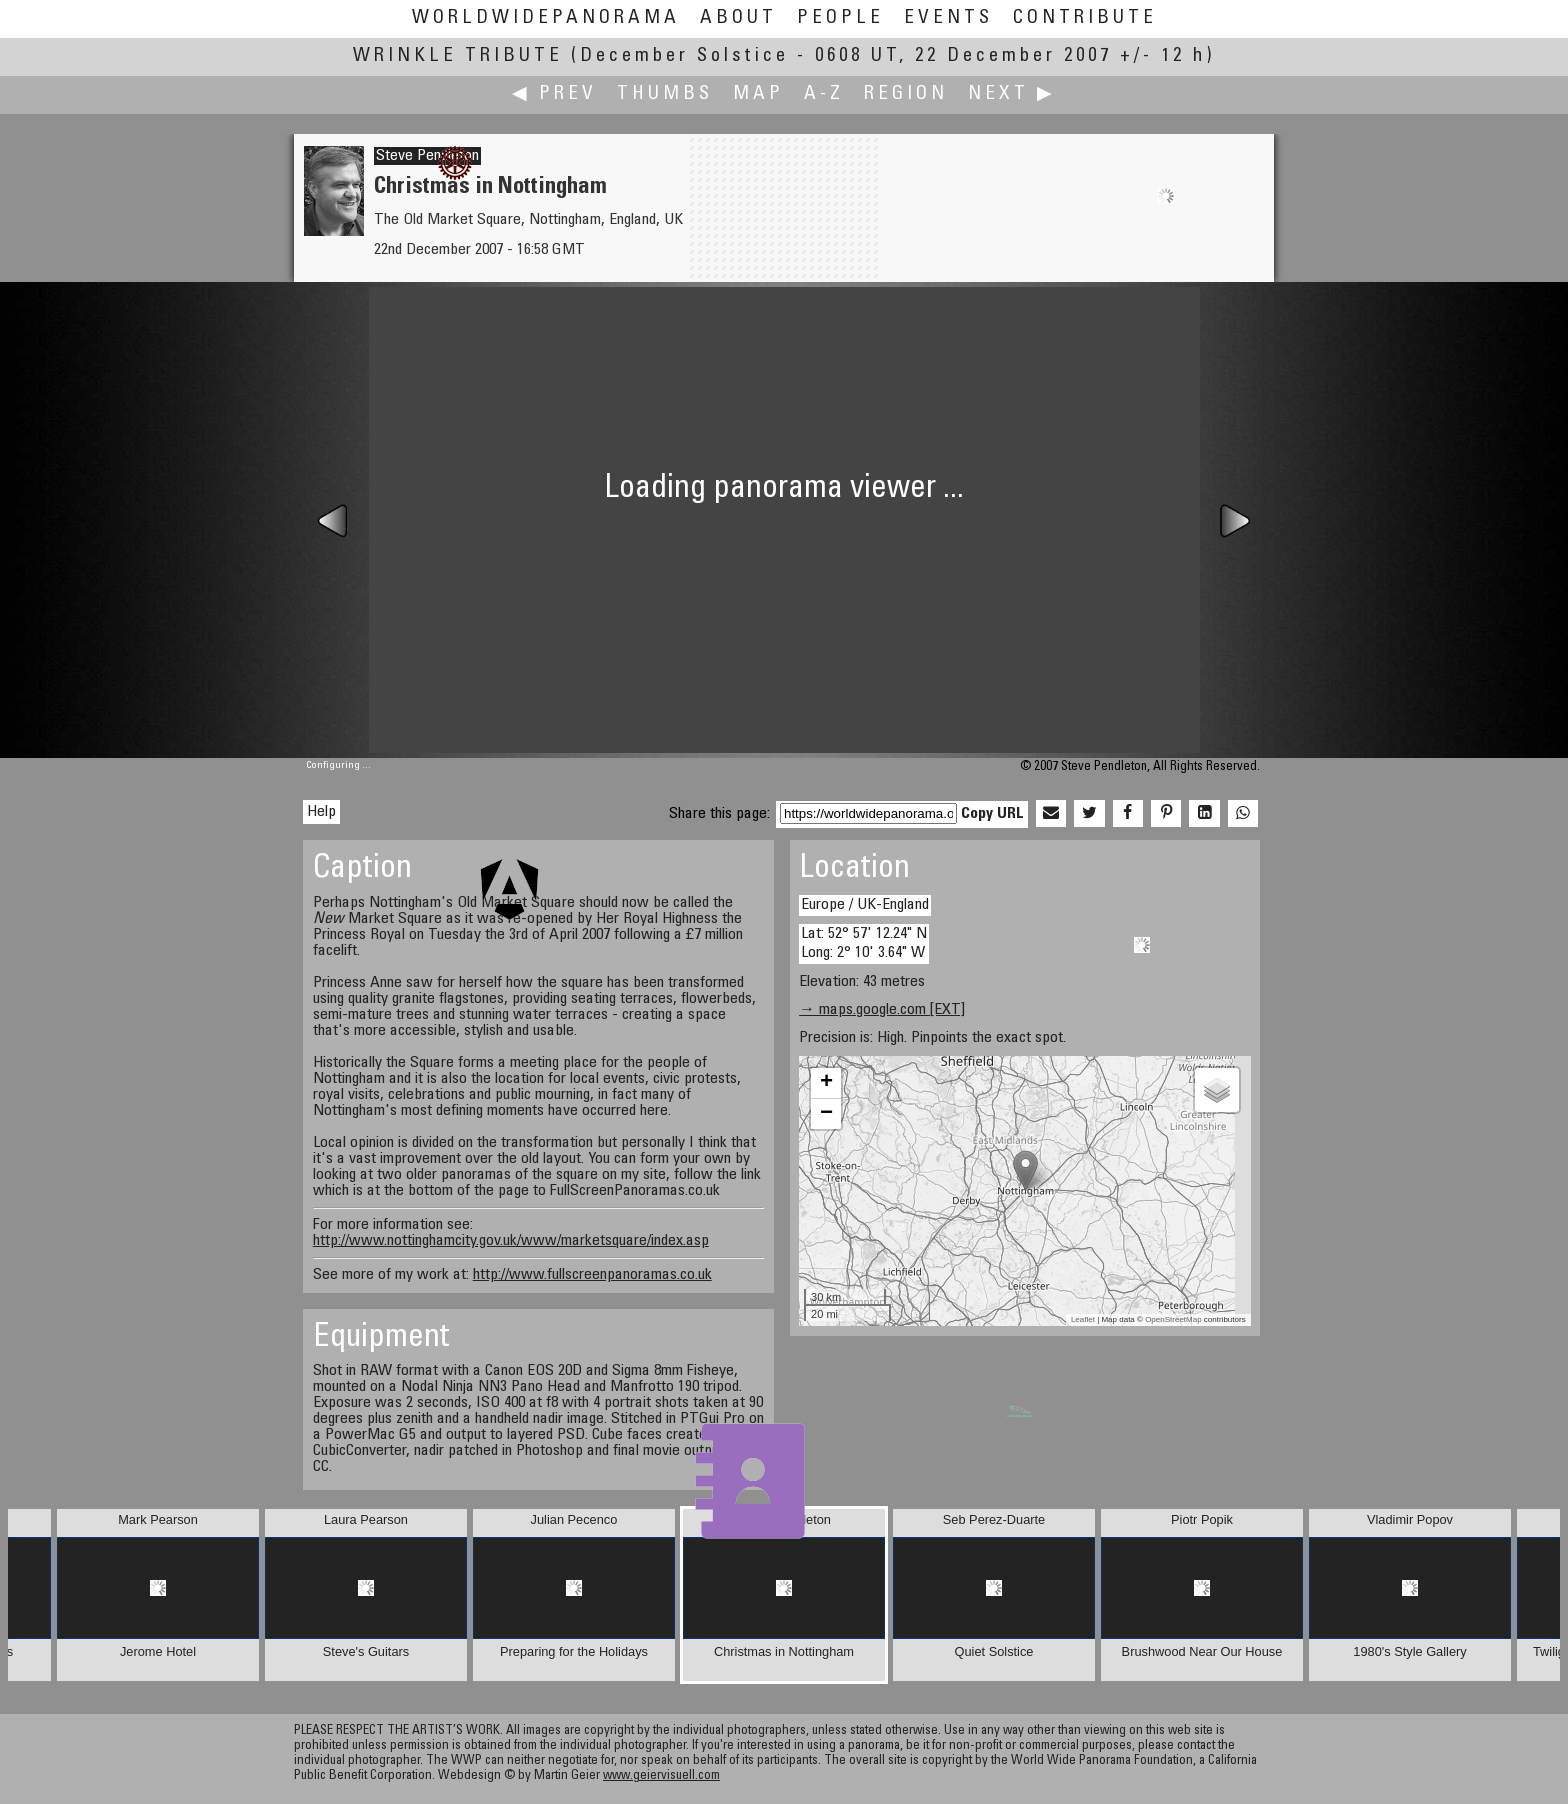 The image size is (1568, 1804). I want to click on jaguar brand logo, so click(1019, 1411).